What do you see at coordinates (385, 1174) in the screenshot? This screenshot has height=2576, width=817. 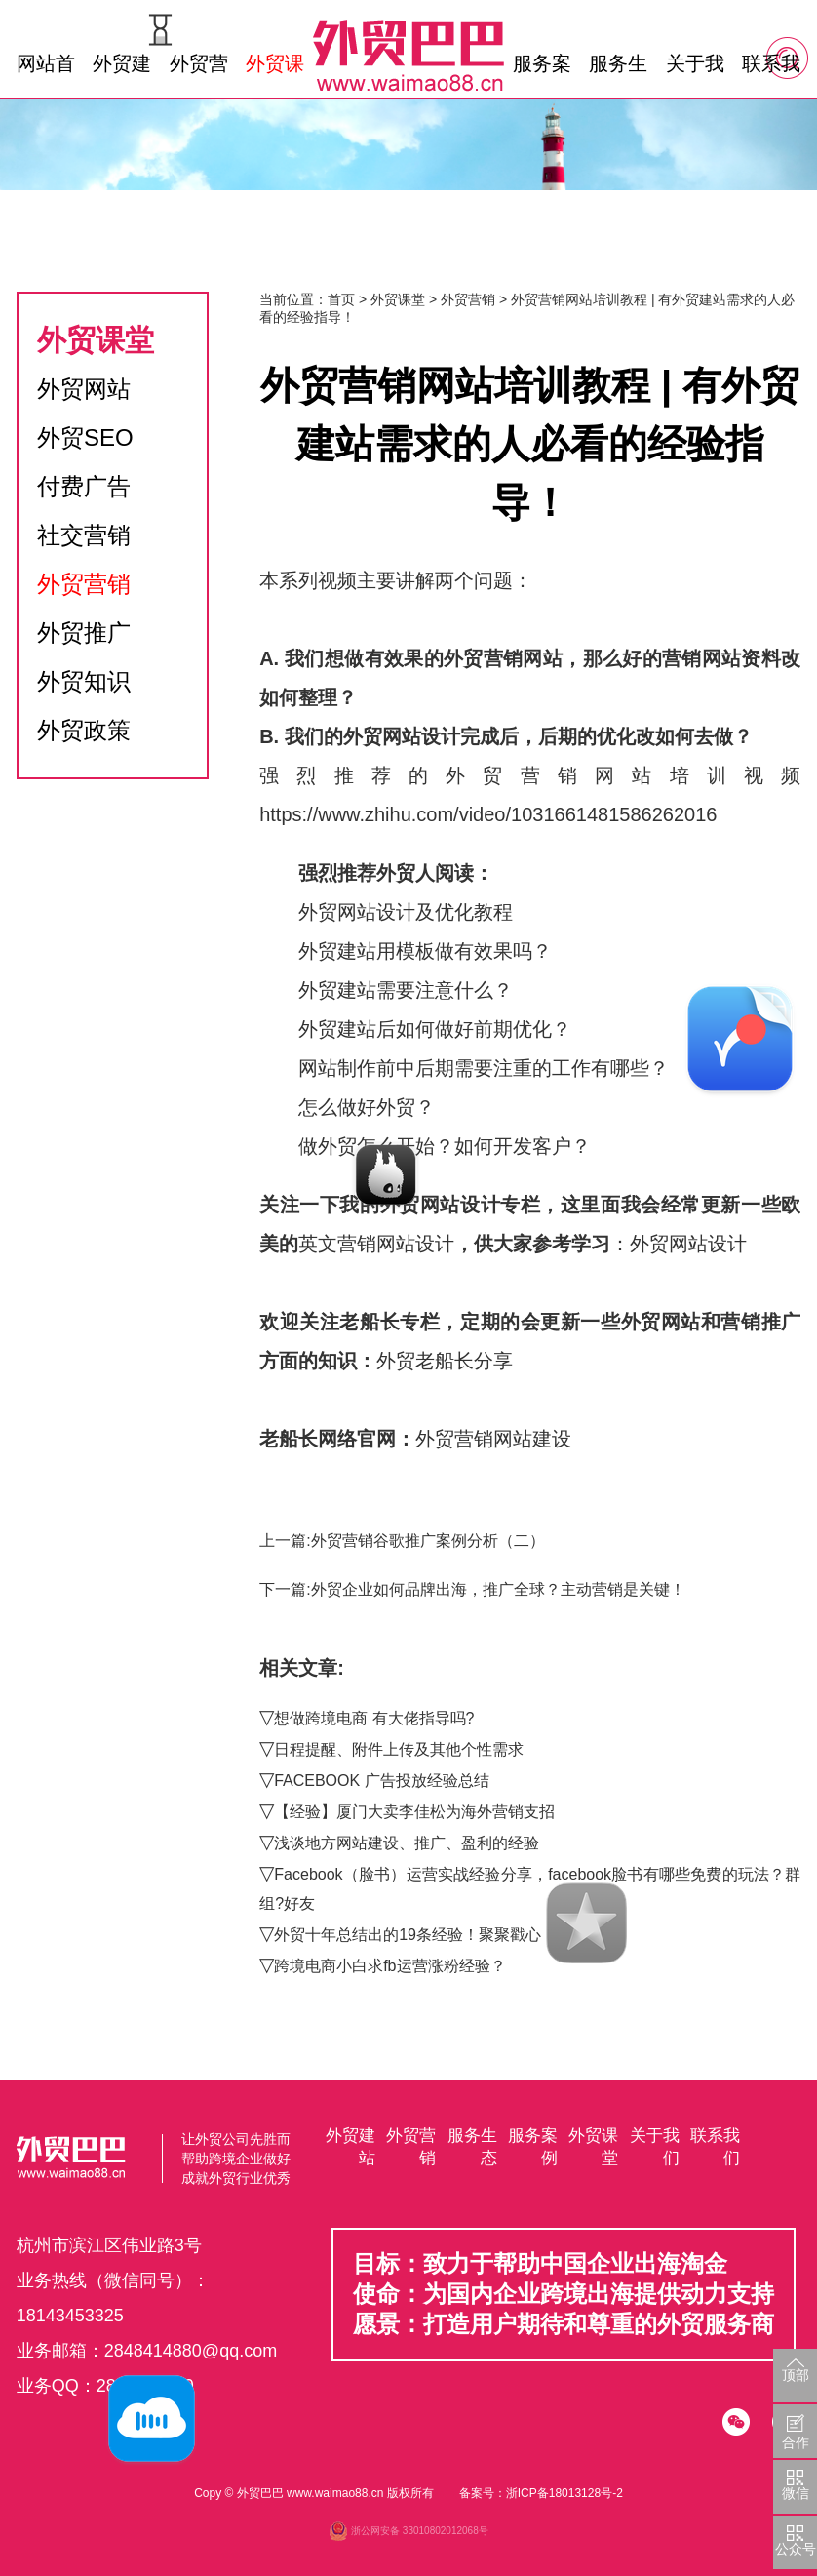 I see `launch the badland game app` at bounding box center [385, 1174].